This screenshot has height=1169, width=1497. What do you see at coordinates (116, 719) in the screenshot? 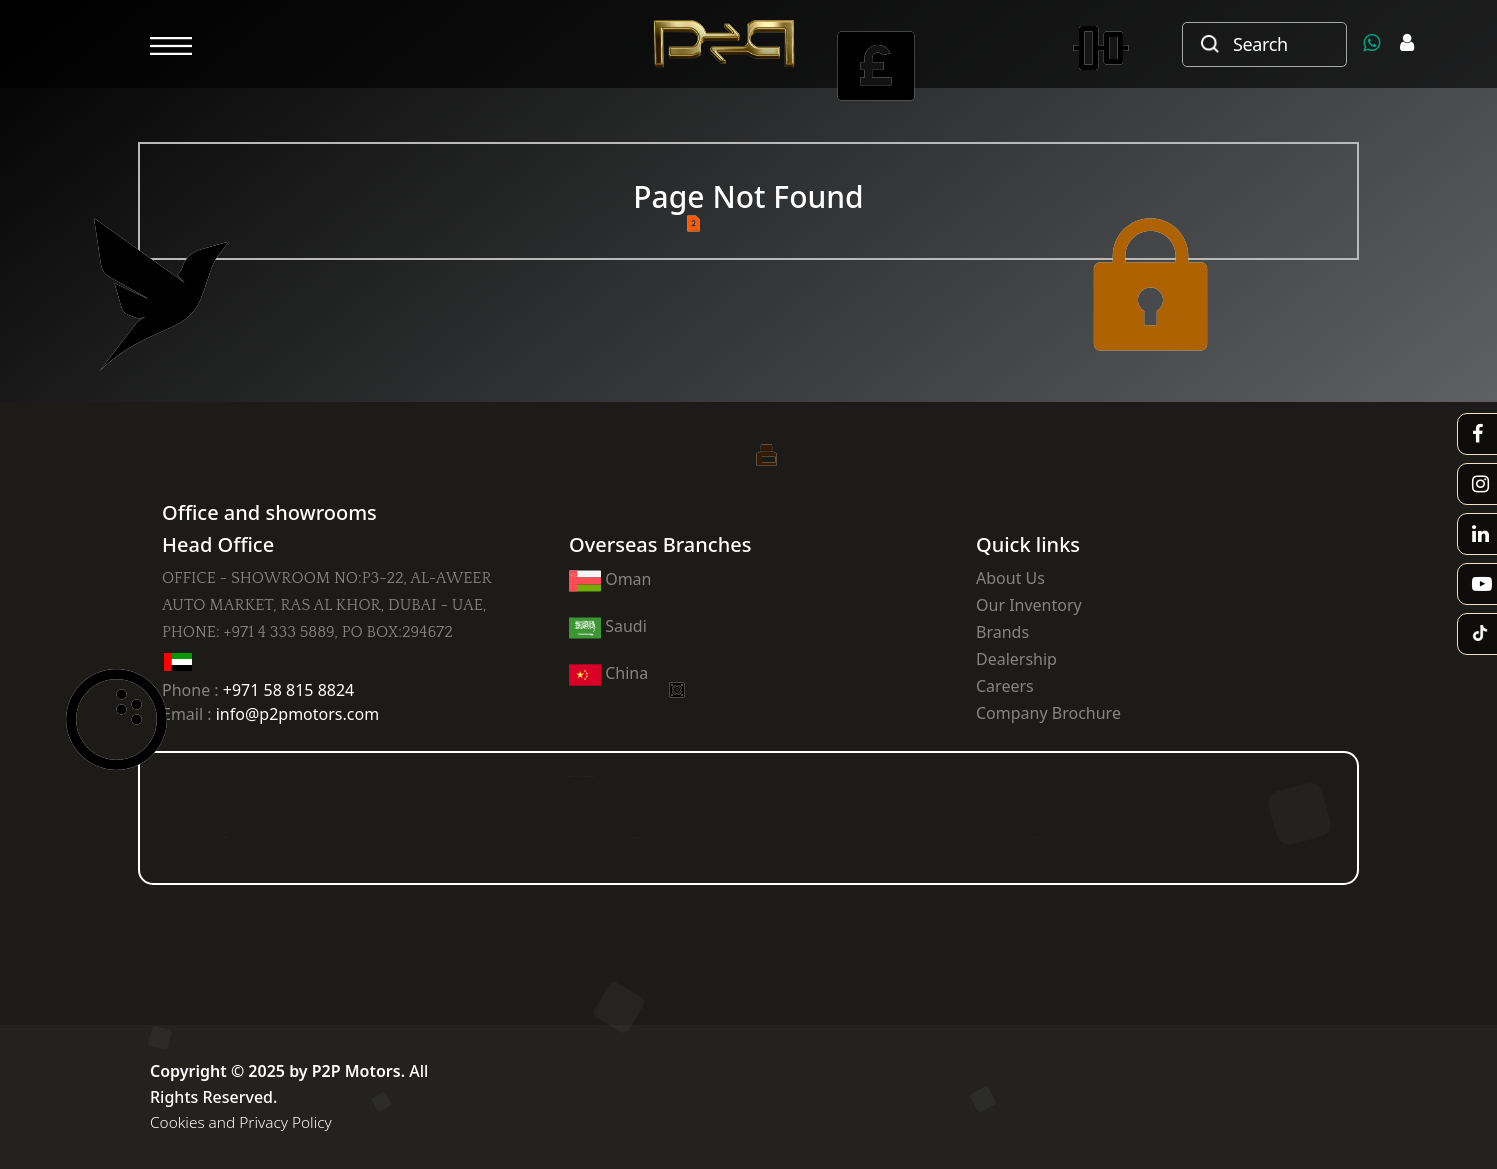
I see `access bowling game or sports app` at bounding box center [116, 719].